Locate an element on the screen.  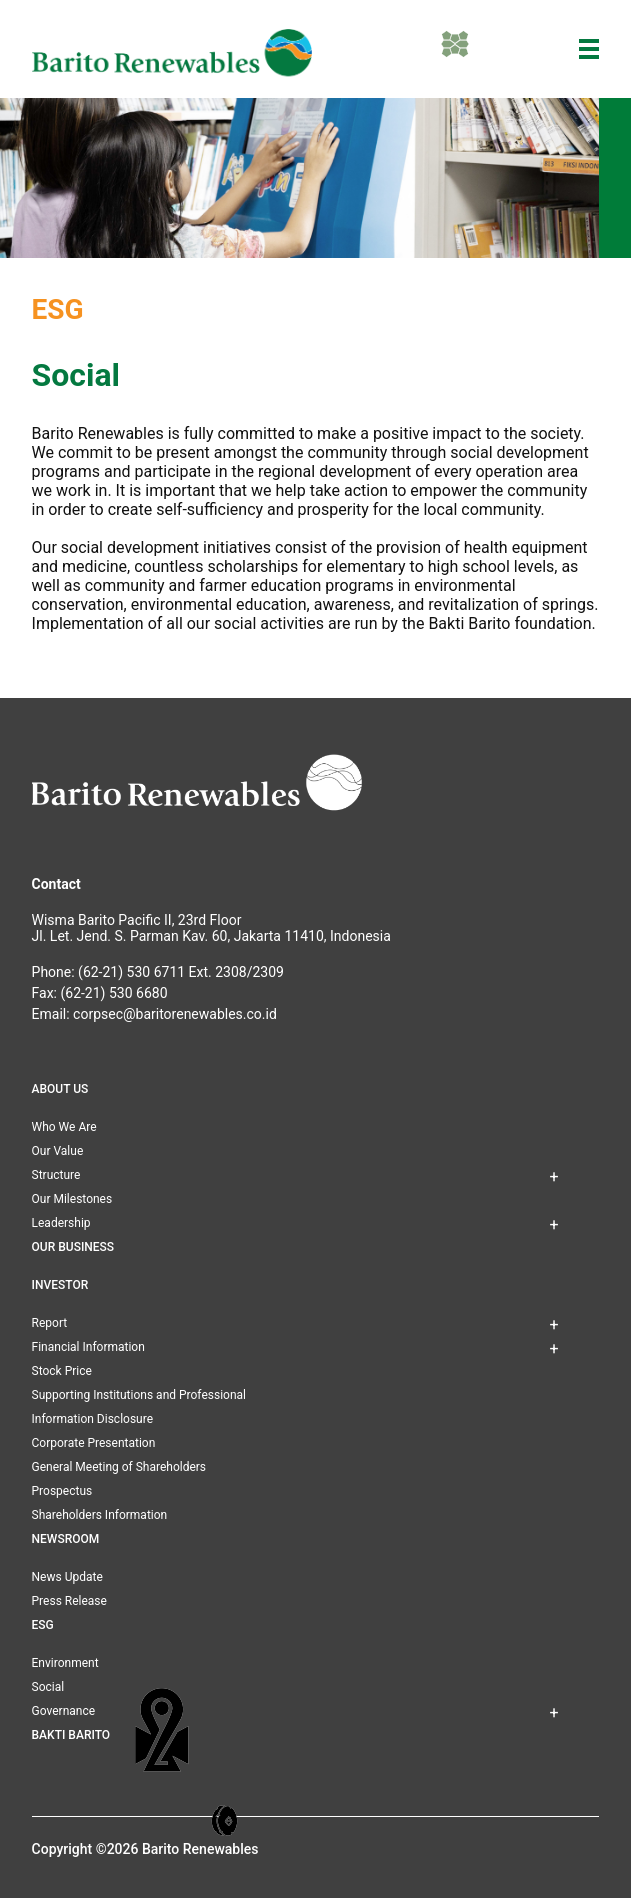
decorative geometric pattern element is located at coordinates (455, 44).